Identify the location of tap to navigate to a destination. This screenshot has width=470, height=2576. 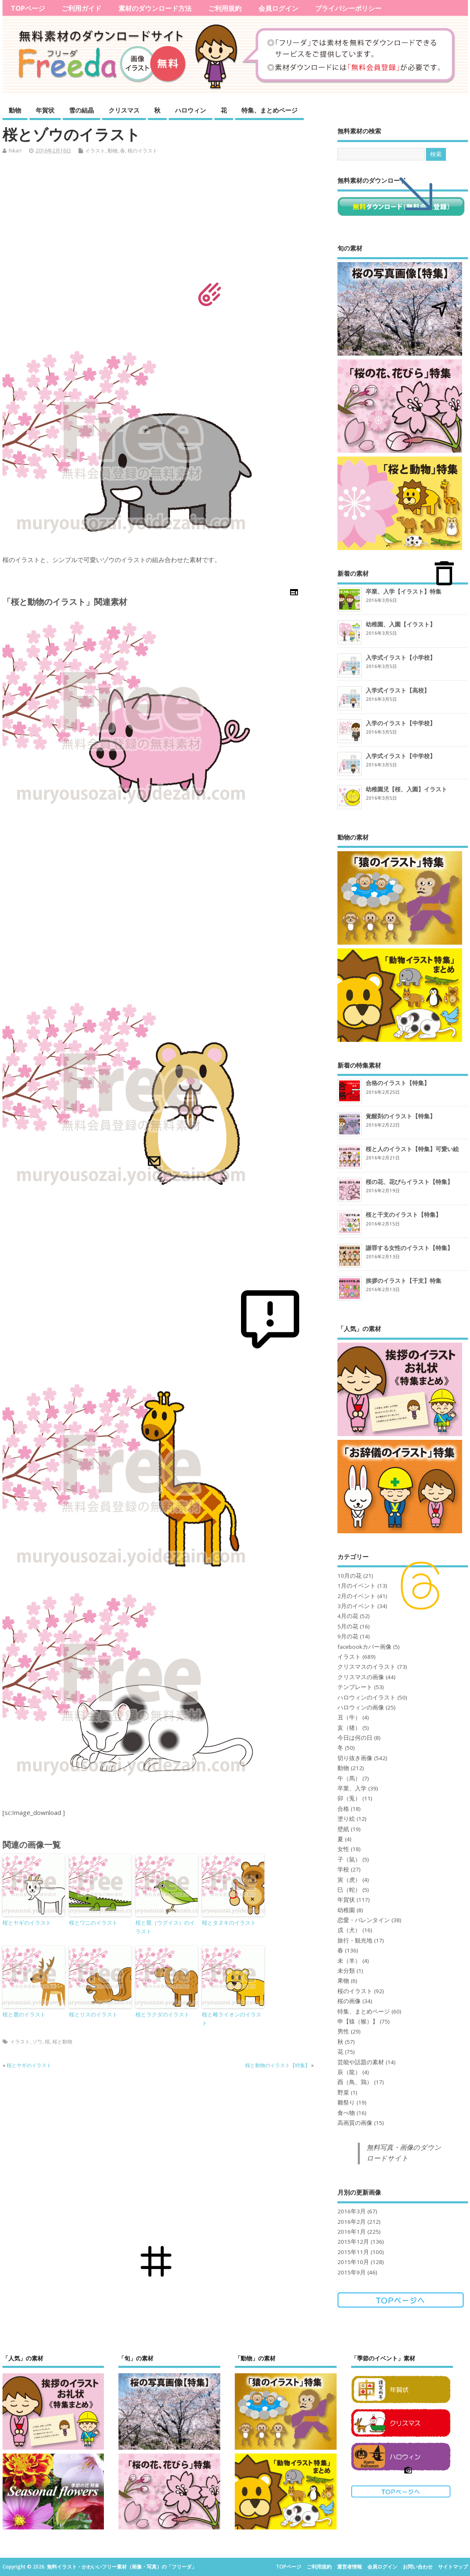
(440, 308).